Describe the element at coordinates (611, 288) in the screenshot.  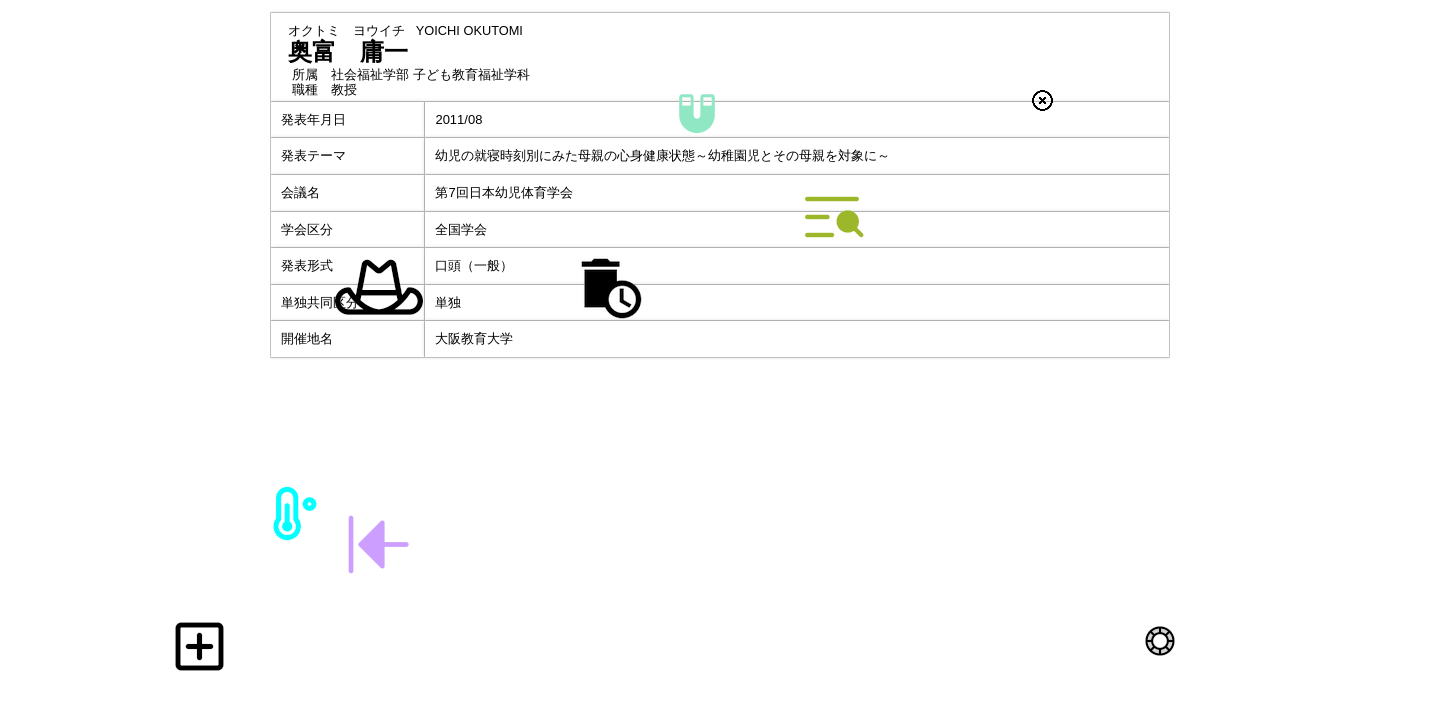
I see `set items to automatically delete after a time period` at that location.